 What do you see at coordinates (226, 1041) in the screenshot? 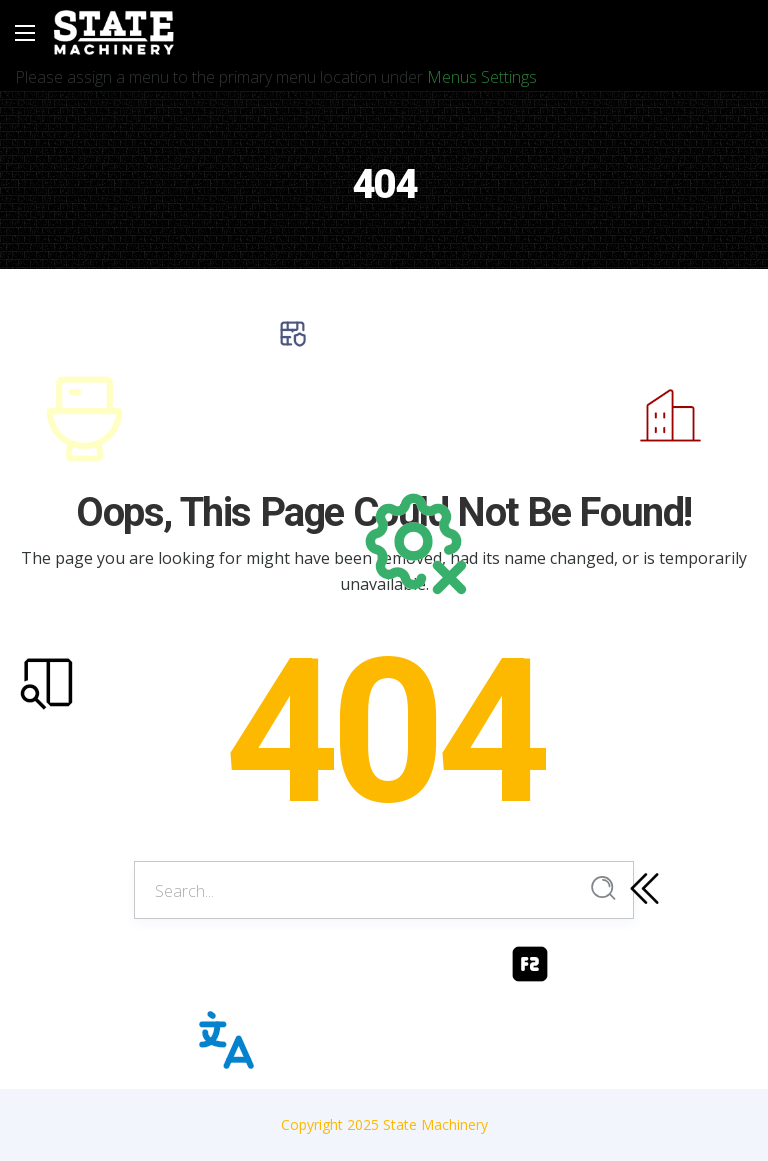
I see `change language settings` at bounding box center [226, 1041].